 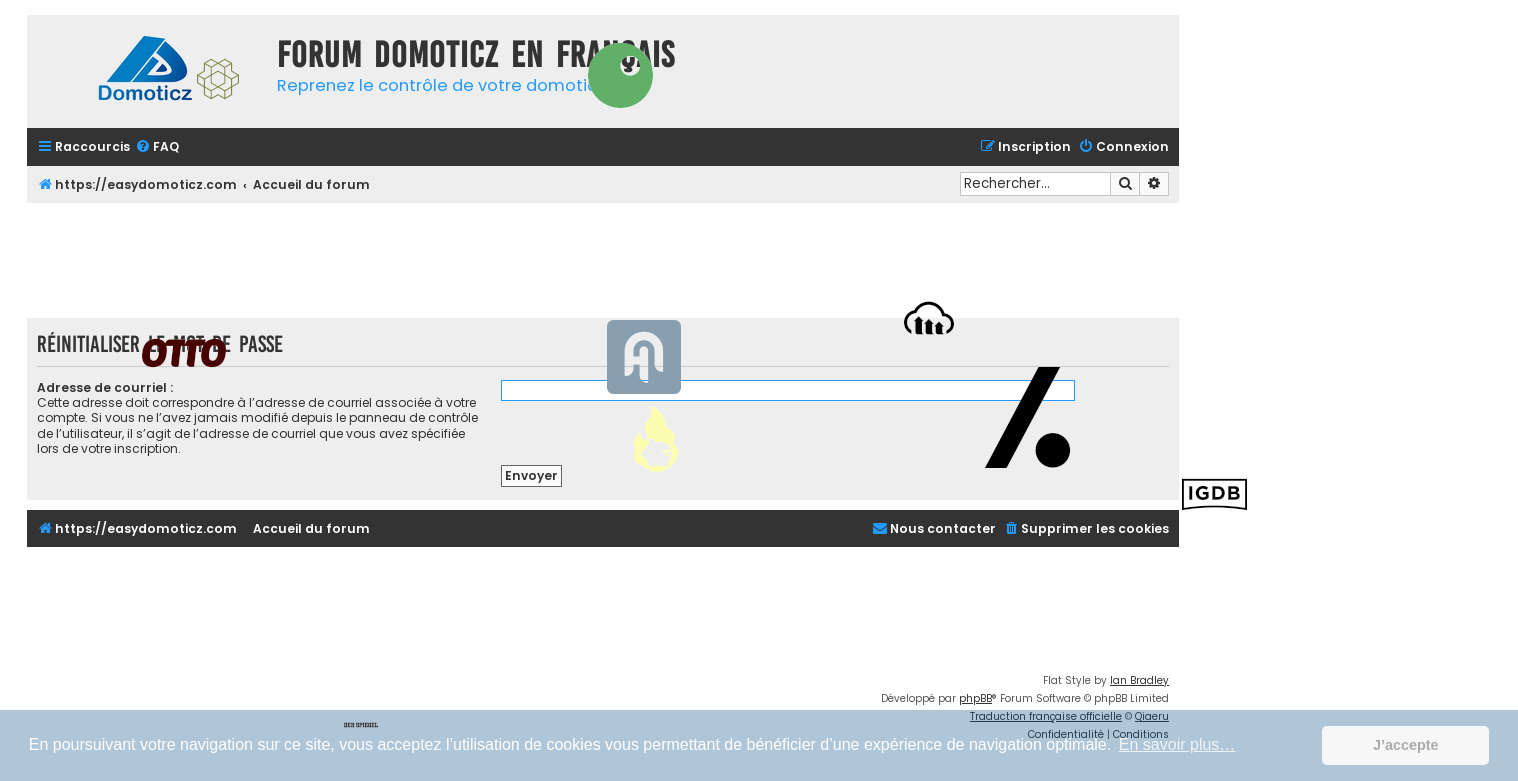 What do you see at coordinates (1214, 494) in the screenshot?
I see `visit IGDB (Internet Game Database) website` at bounding box center [1214, 494].